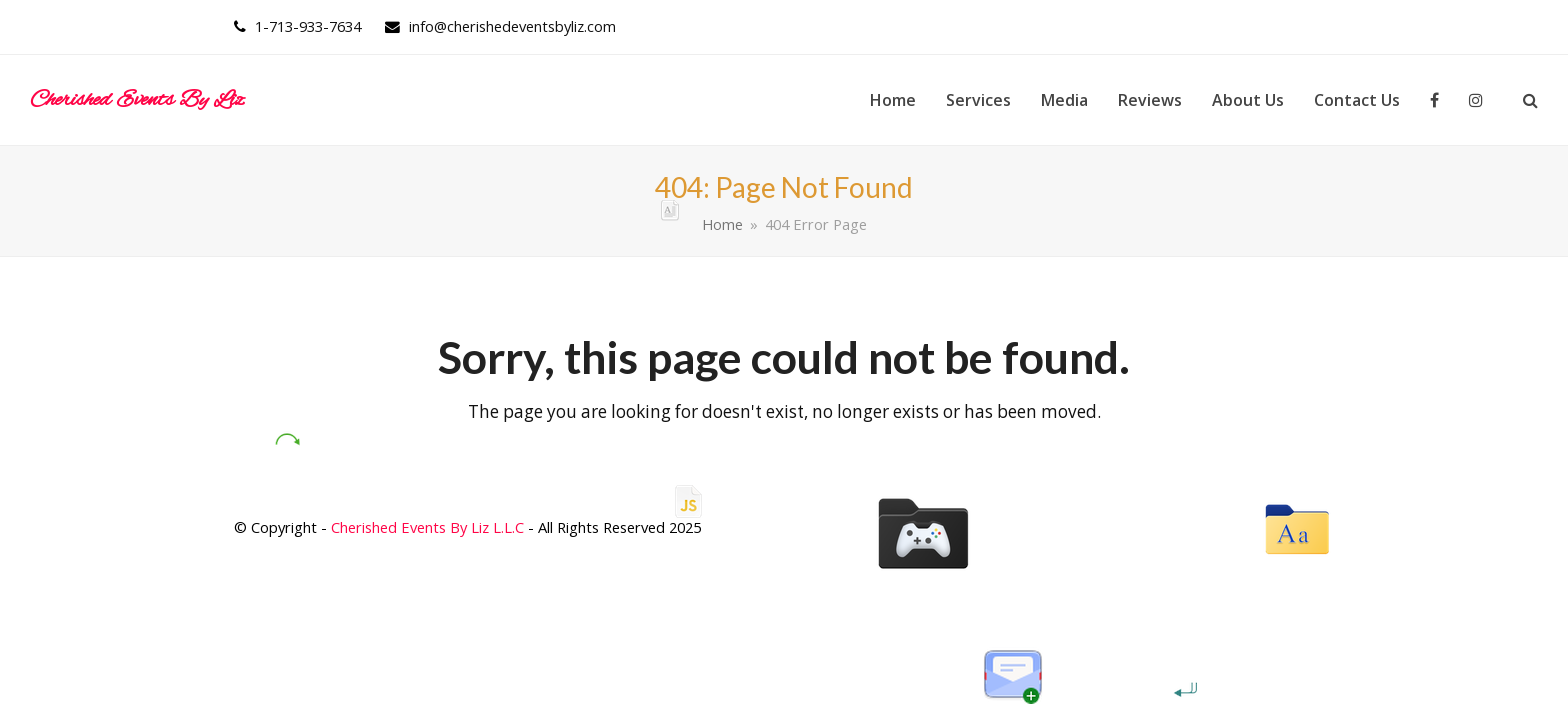 The height and width of the screenshot is (720, 1568). Describe the element at coordinates (670, 210) in the screenshot. I see `open a rich text format document` at that location.